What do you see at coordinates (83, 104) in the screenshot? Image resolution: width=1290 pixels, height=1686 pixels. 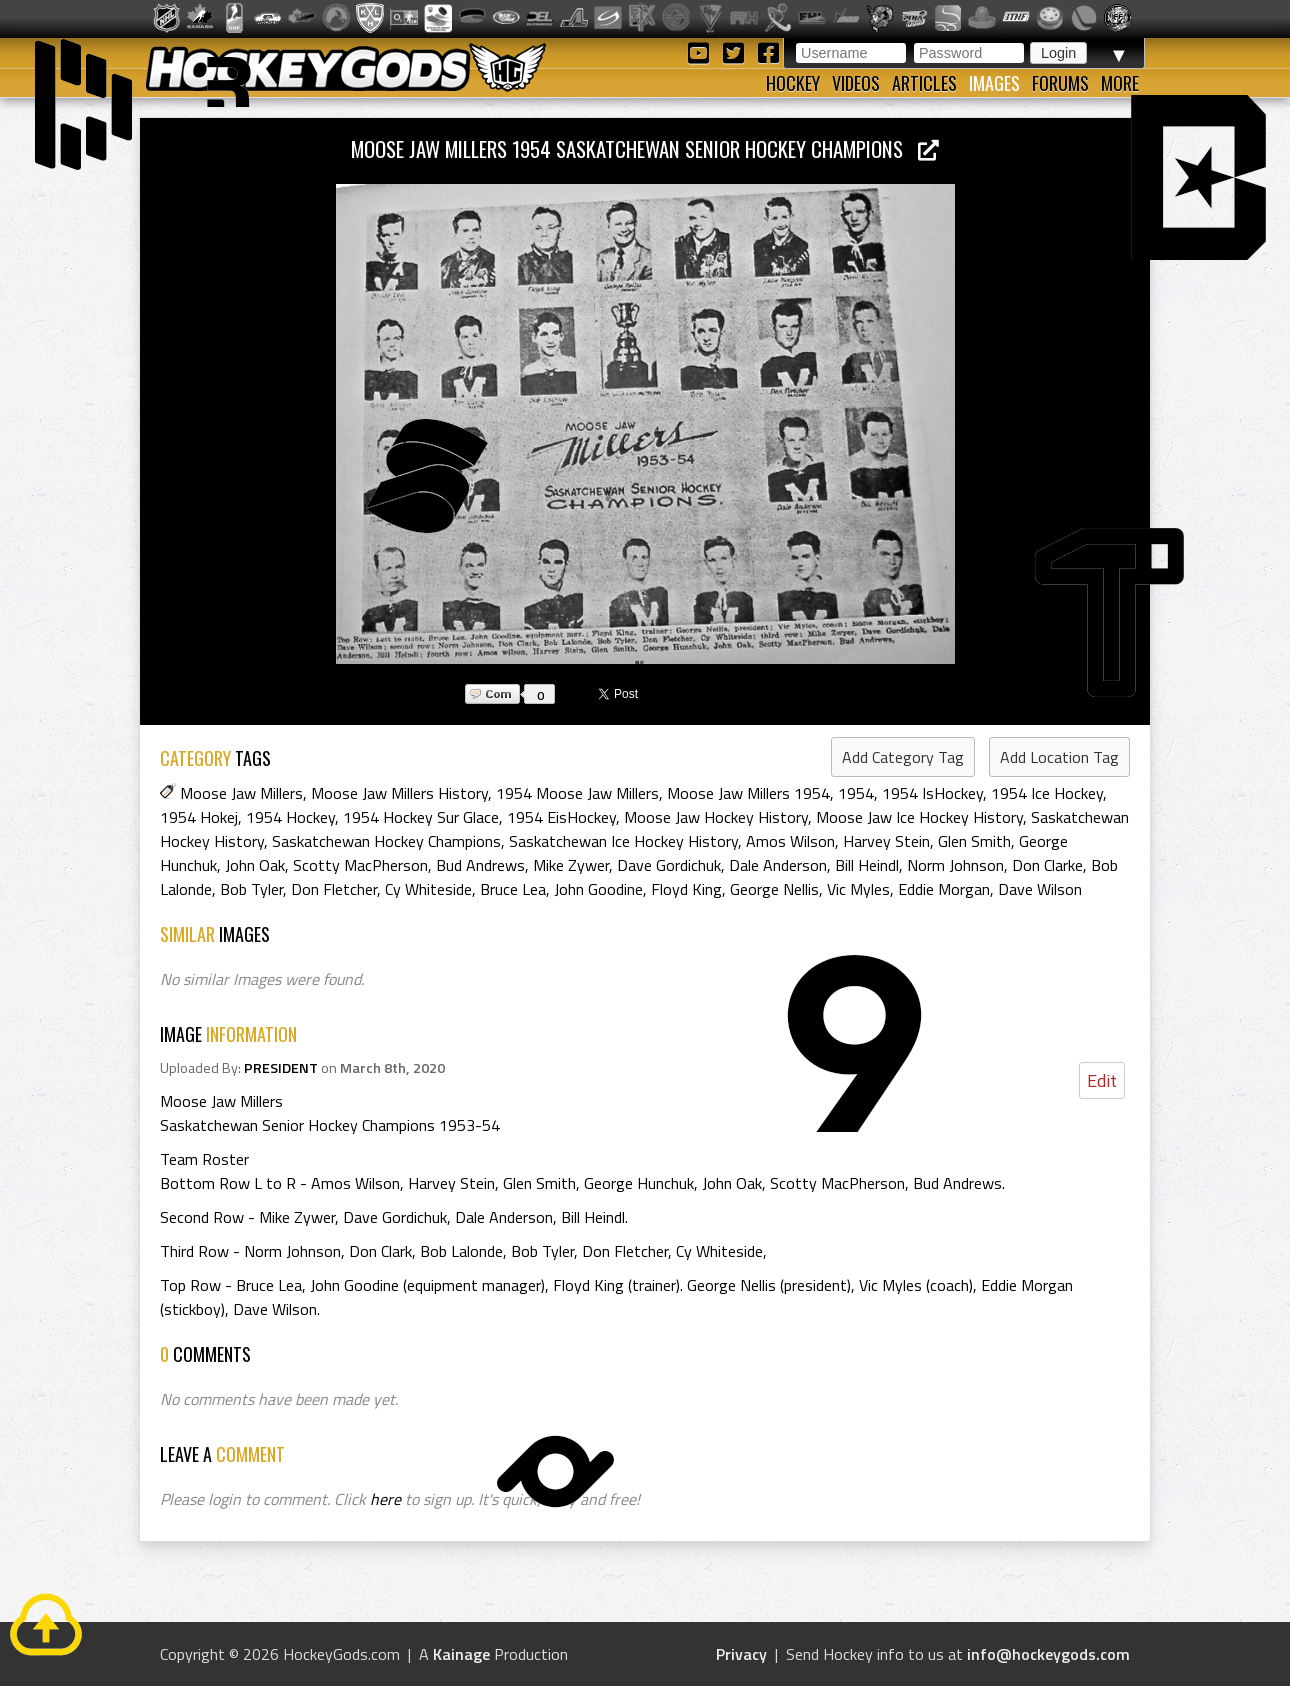 I see `open dashlane password manager` at bounding box center [83, 104].